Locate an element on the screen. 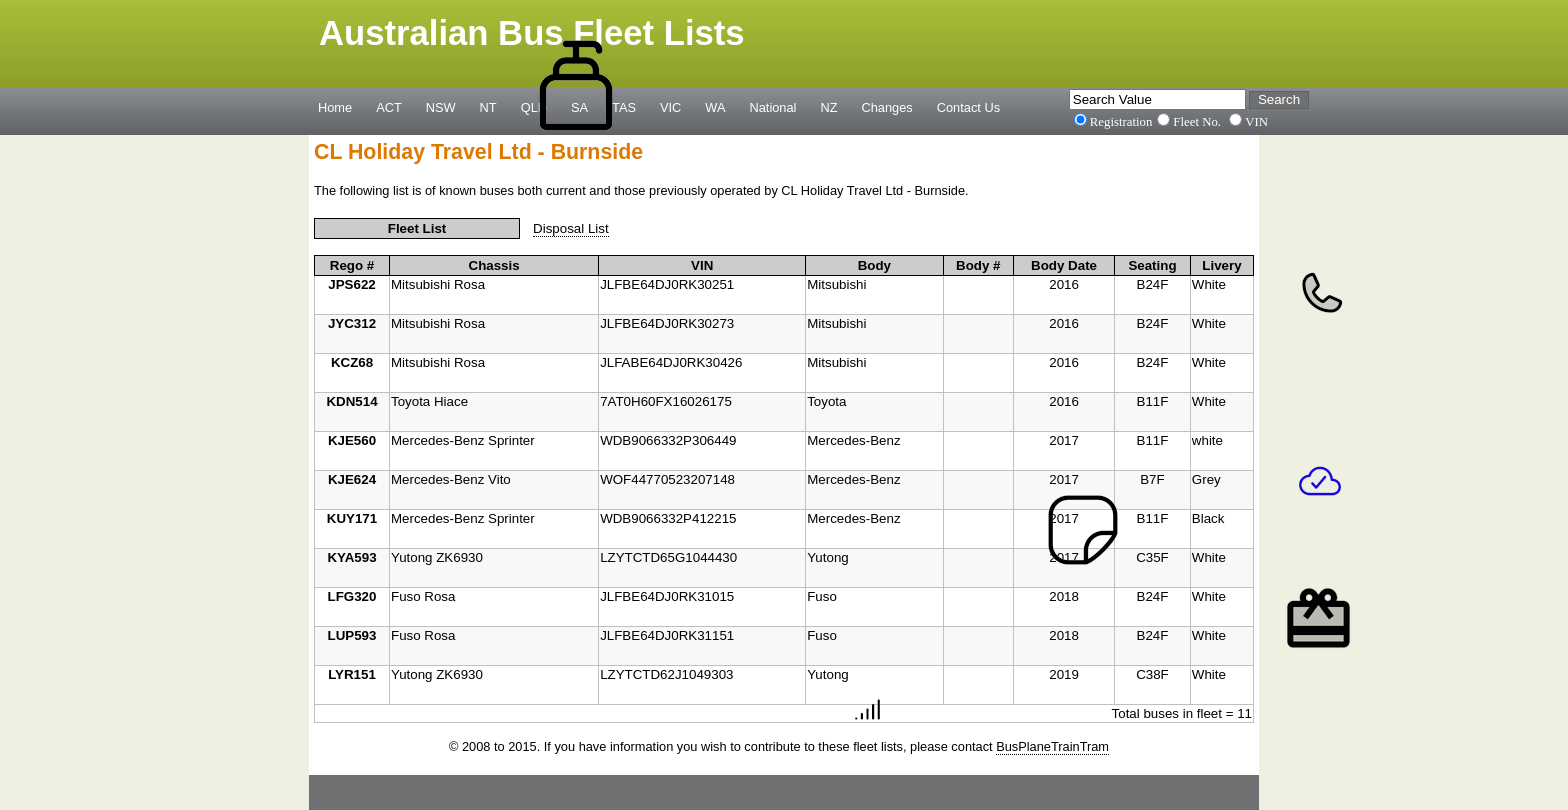  file successfully uploaded to cloud is located at coordinates (1320, 481).